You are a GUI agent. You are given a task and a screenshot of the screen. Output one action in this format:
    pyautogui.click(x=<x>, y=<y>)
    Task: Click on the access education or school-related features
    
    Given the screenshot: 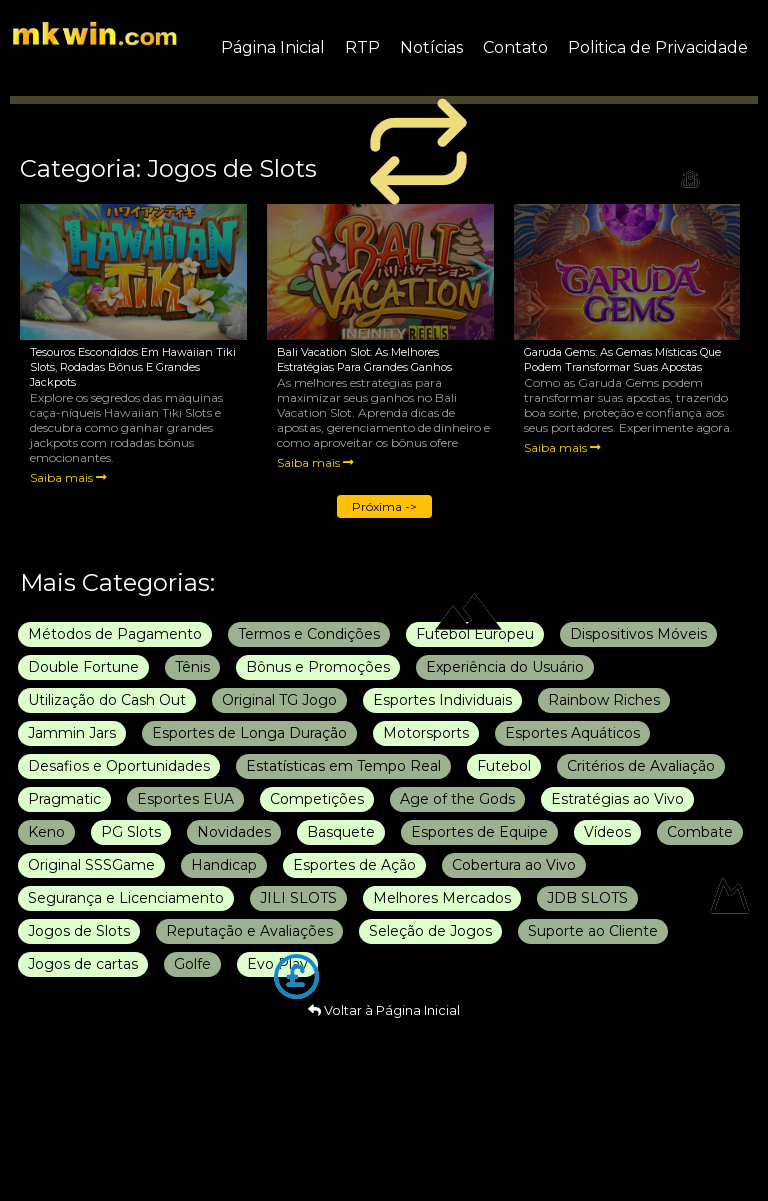 What is the action you would take?
    pyautogui.click(x=690, y=179)
    